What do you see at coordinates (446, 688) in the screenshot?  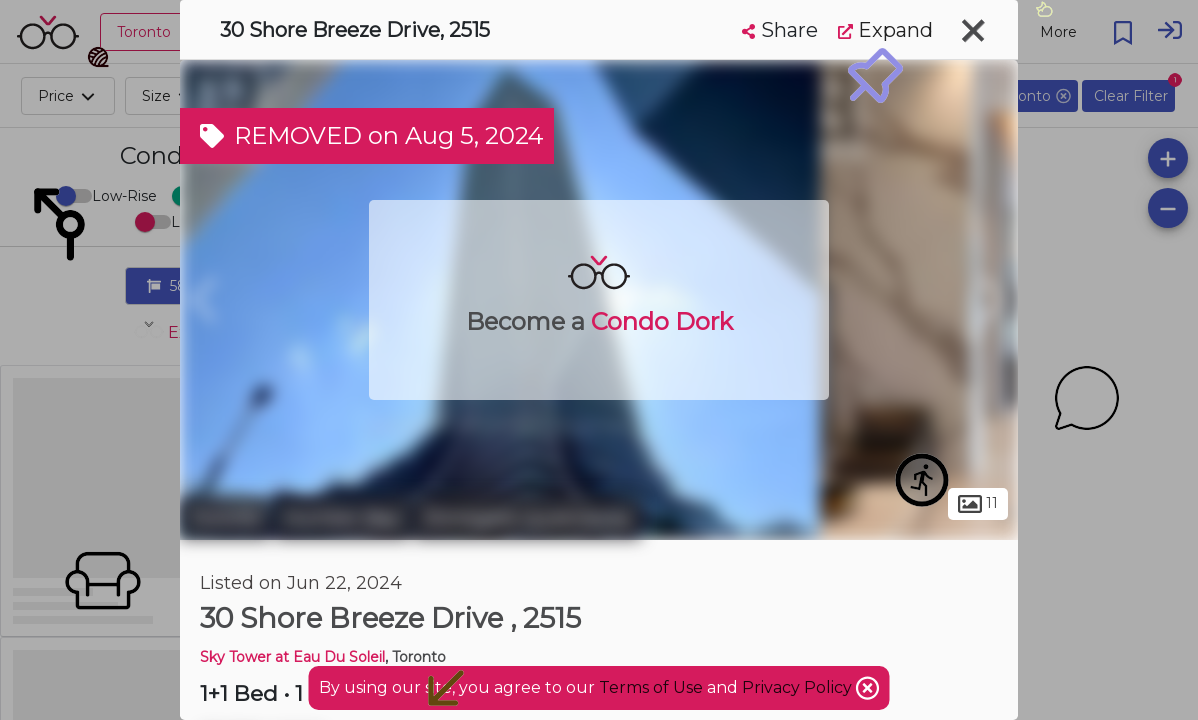 I see `navigate to the bottom-left section` at bounding box center [446, 688].